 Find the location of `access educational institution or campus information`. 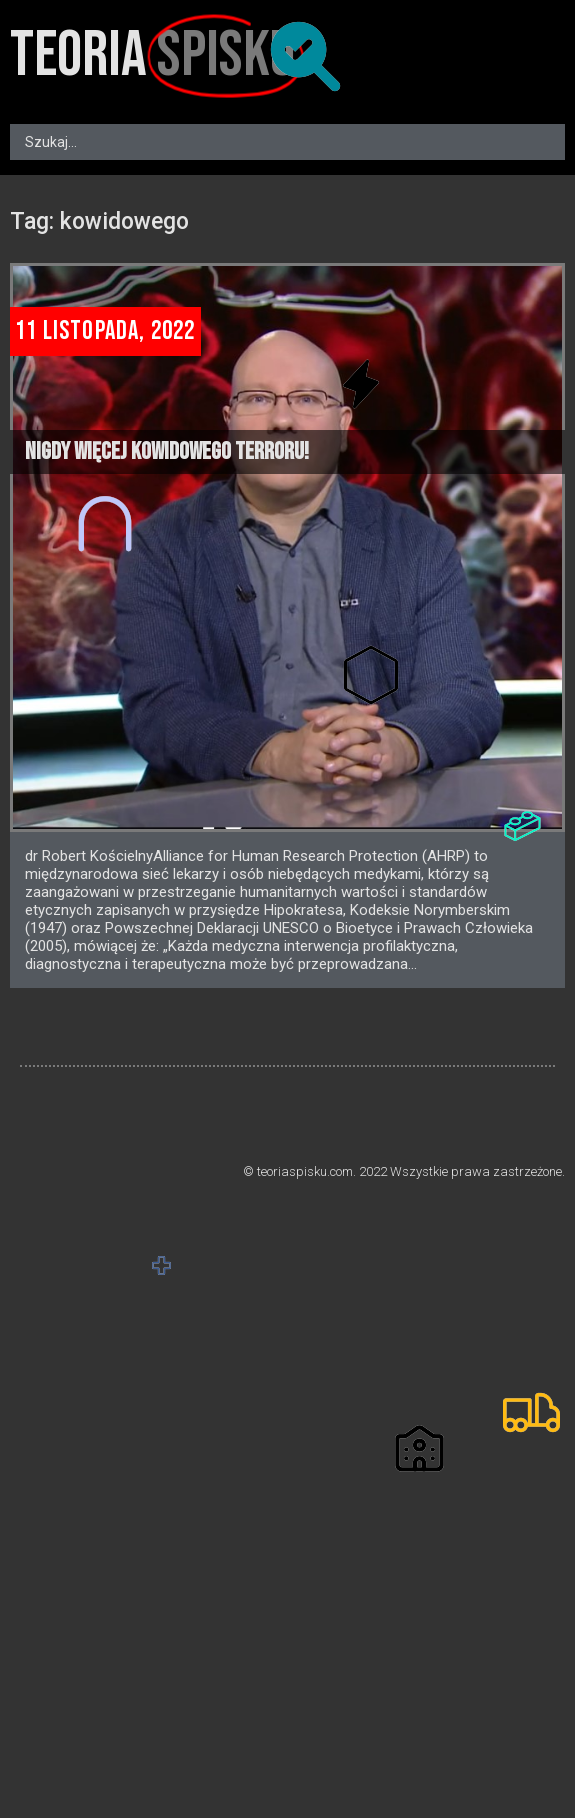

access educational institution or campus information is located at coordinates (419, 1449).